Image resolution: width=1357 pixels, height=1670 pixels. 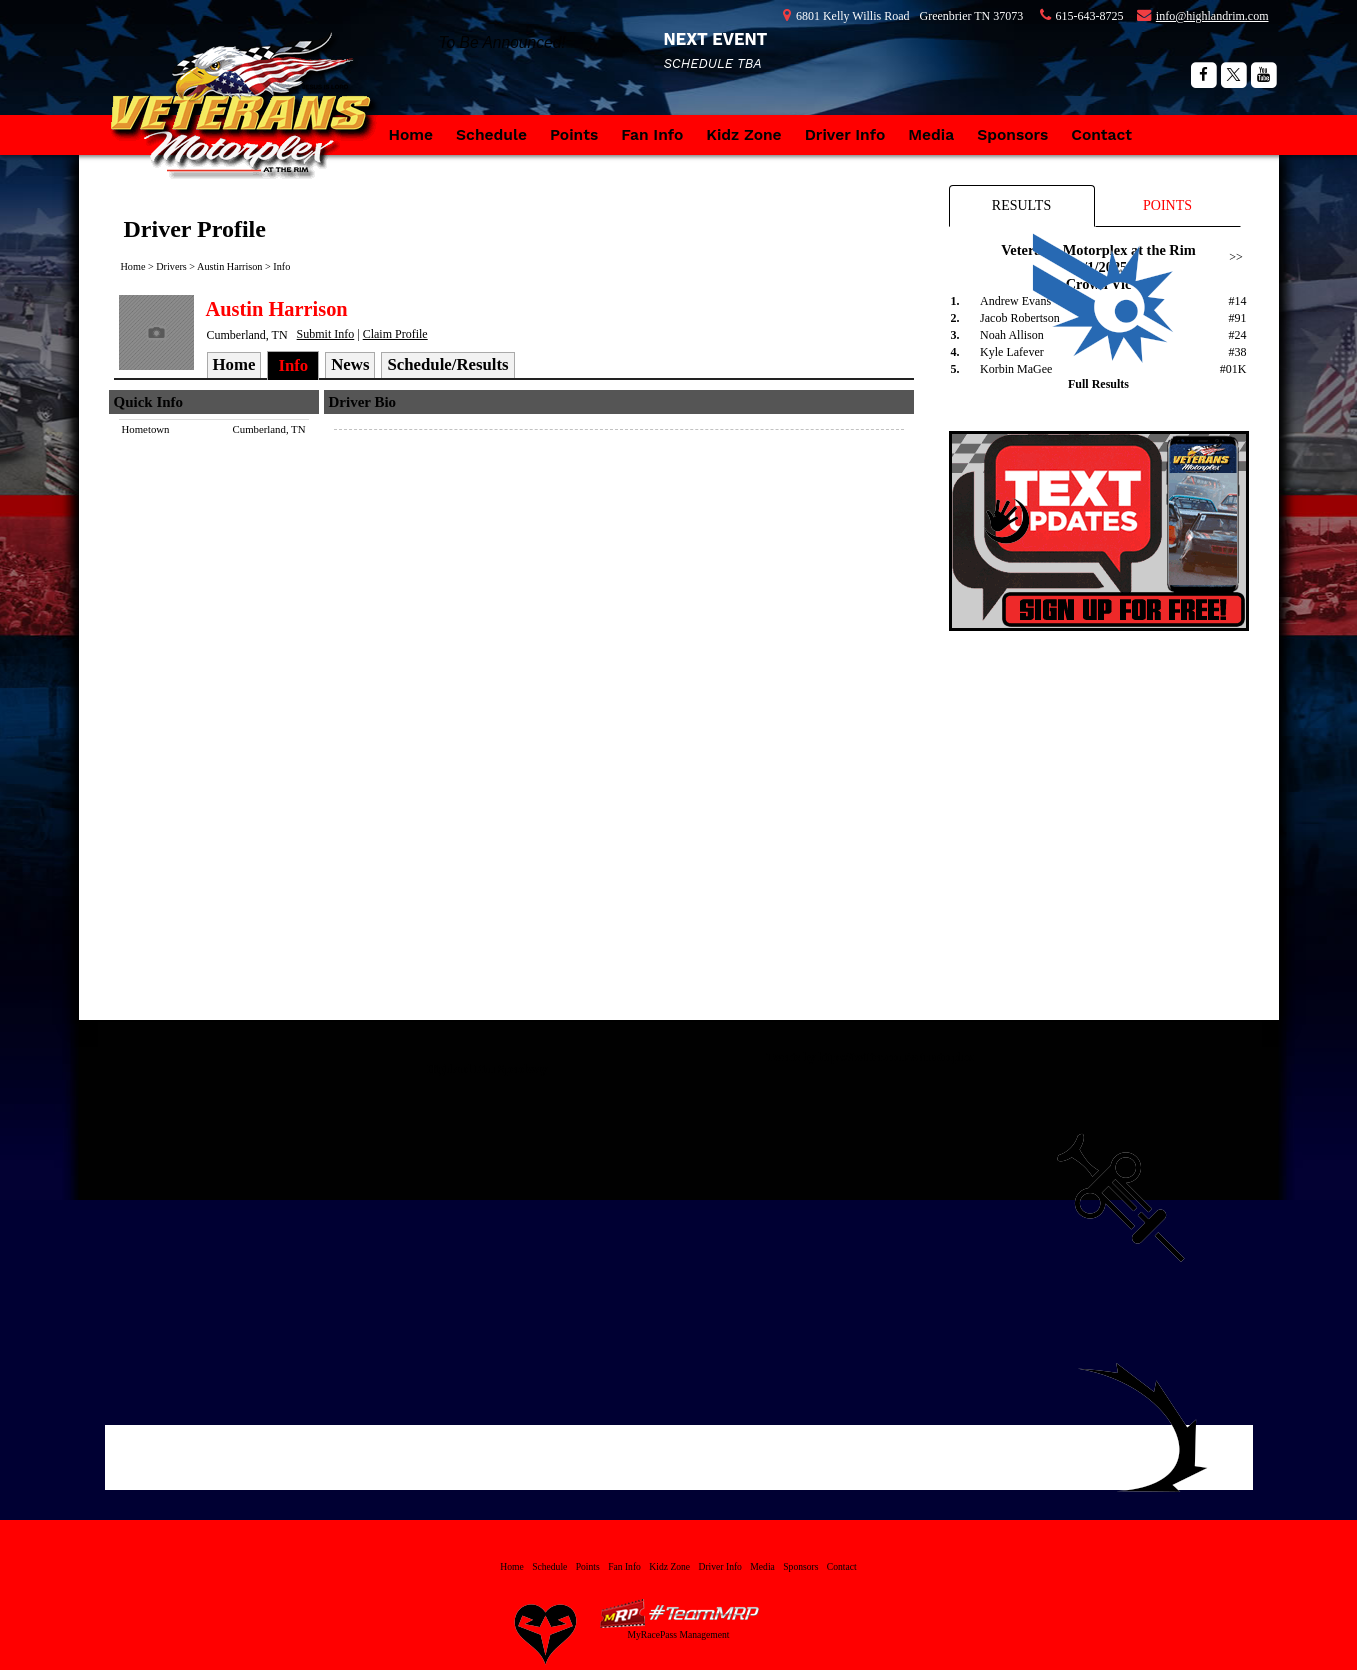 What do you see at coordinates (1142, 1427) in the screenshot?
I see `select electric whip weapon or ability` at bounding box center [1142, 1427].